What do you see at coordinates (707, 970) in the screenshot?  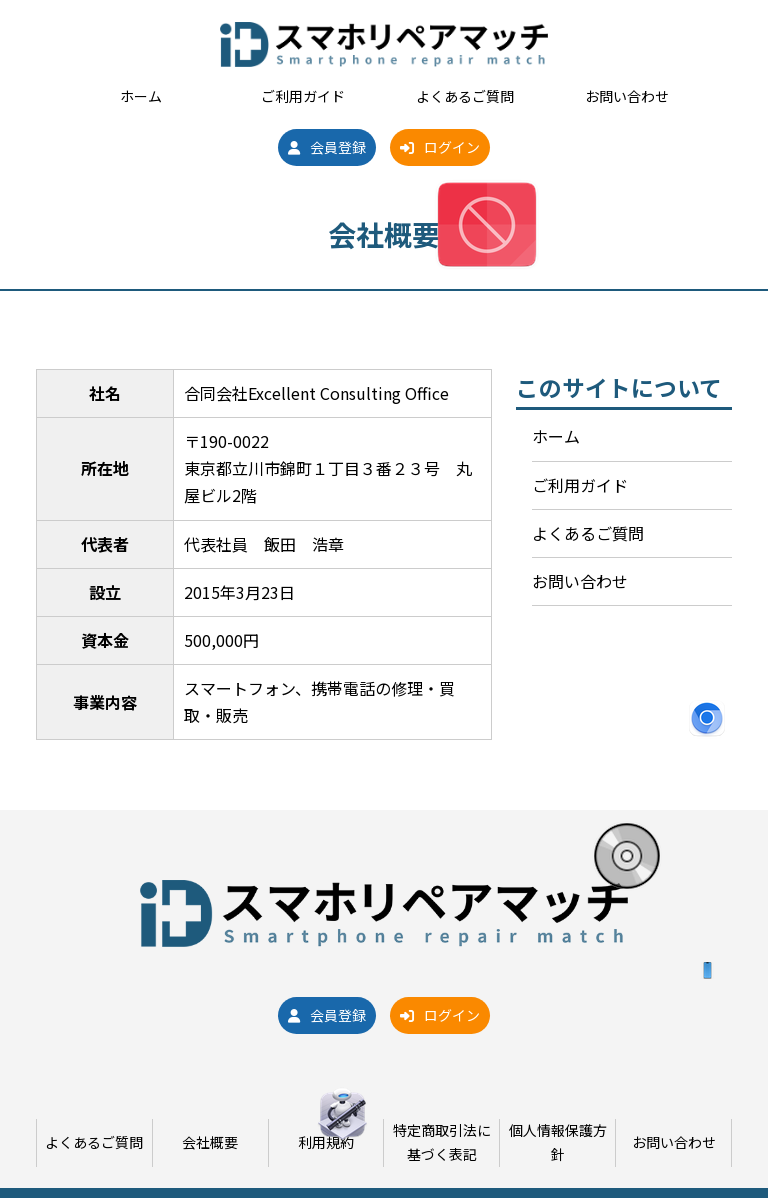 I see `iPhone 15 device icon` at bounding box center [707, 970].